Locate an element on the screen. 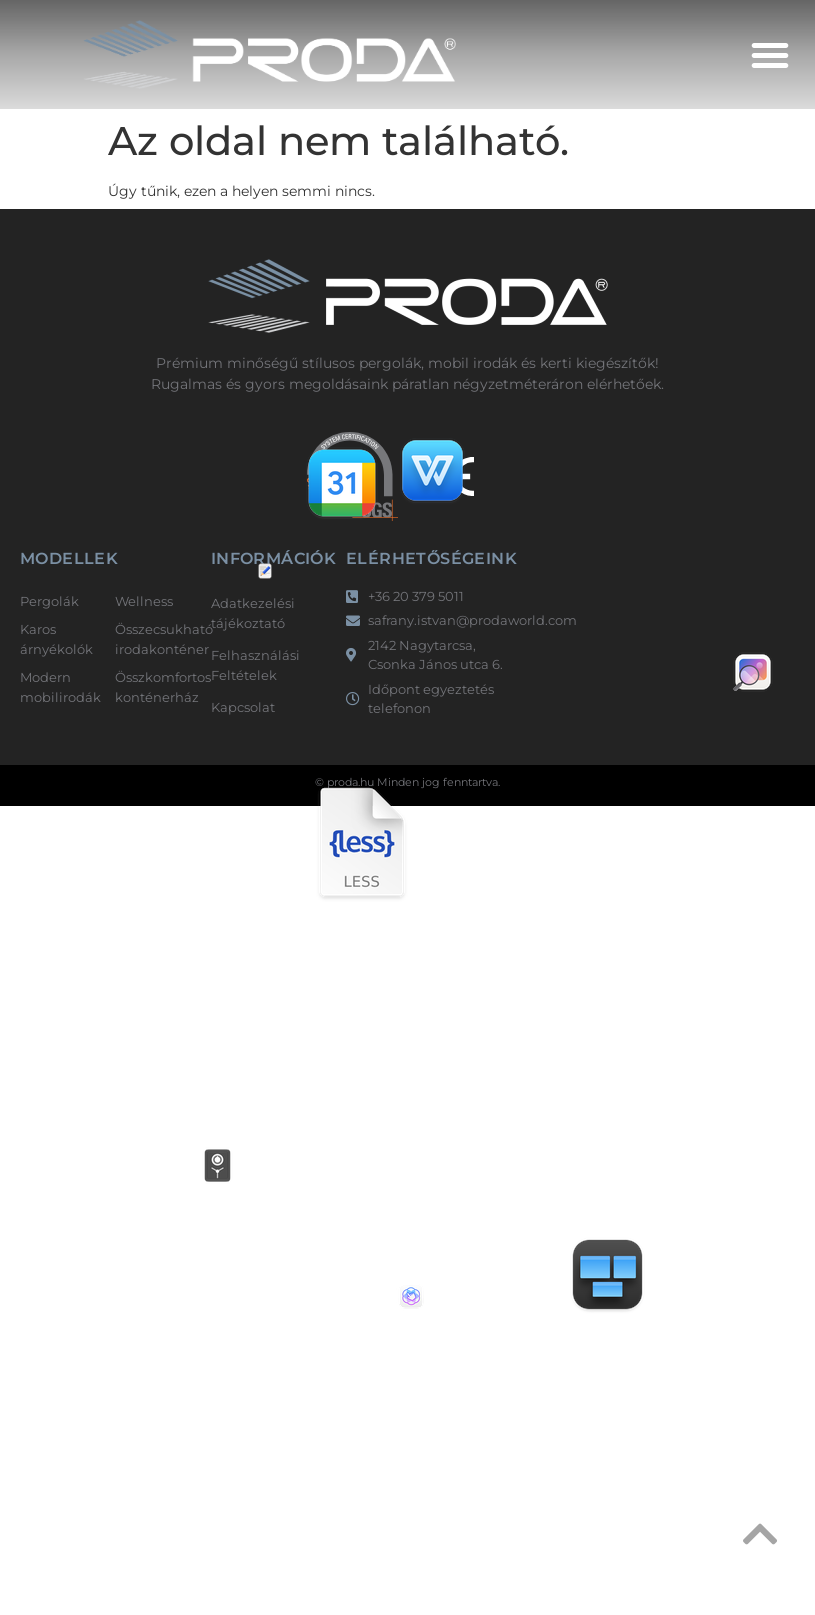  open gedit text editor is located at coordinates (265, 571).